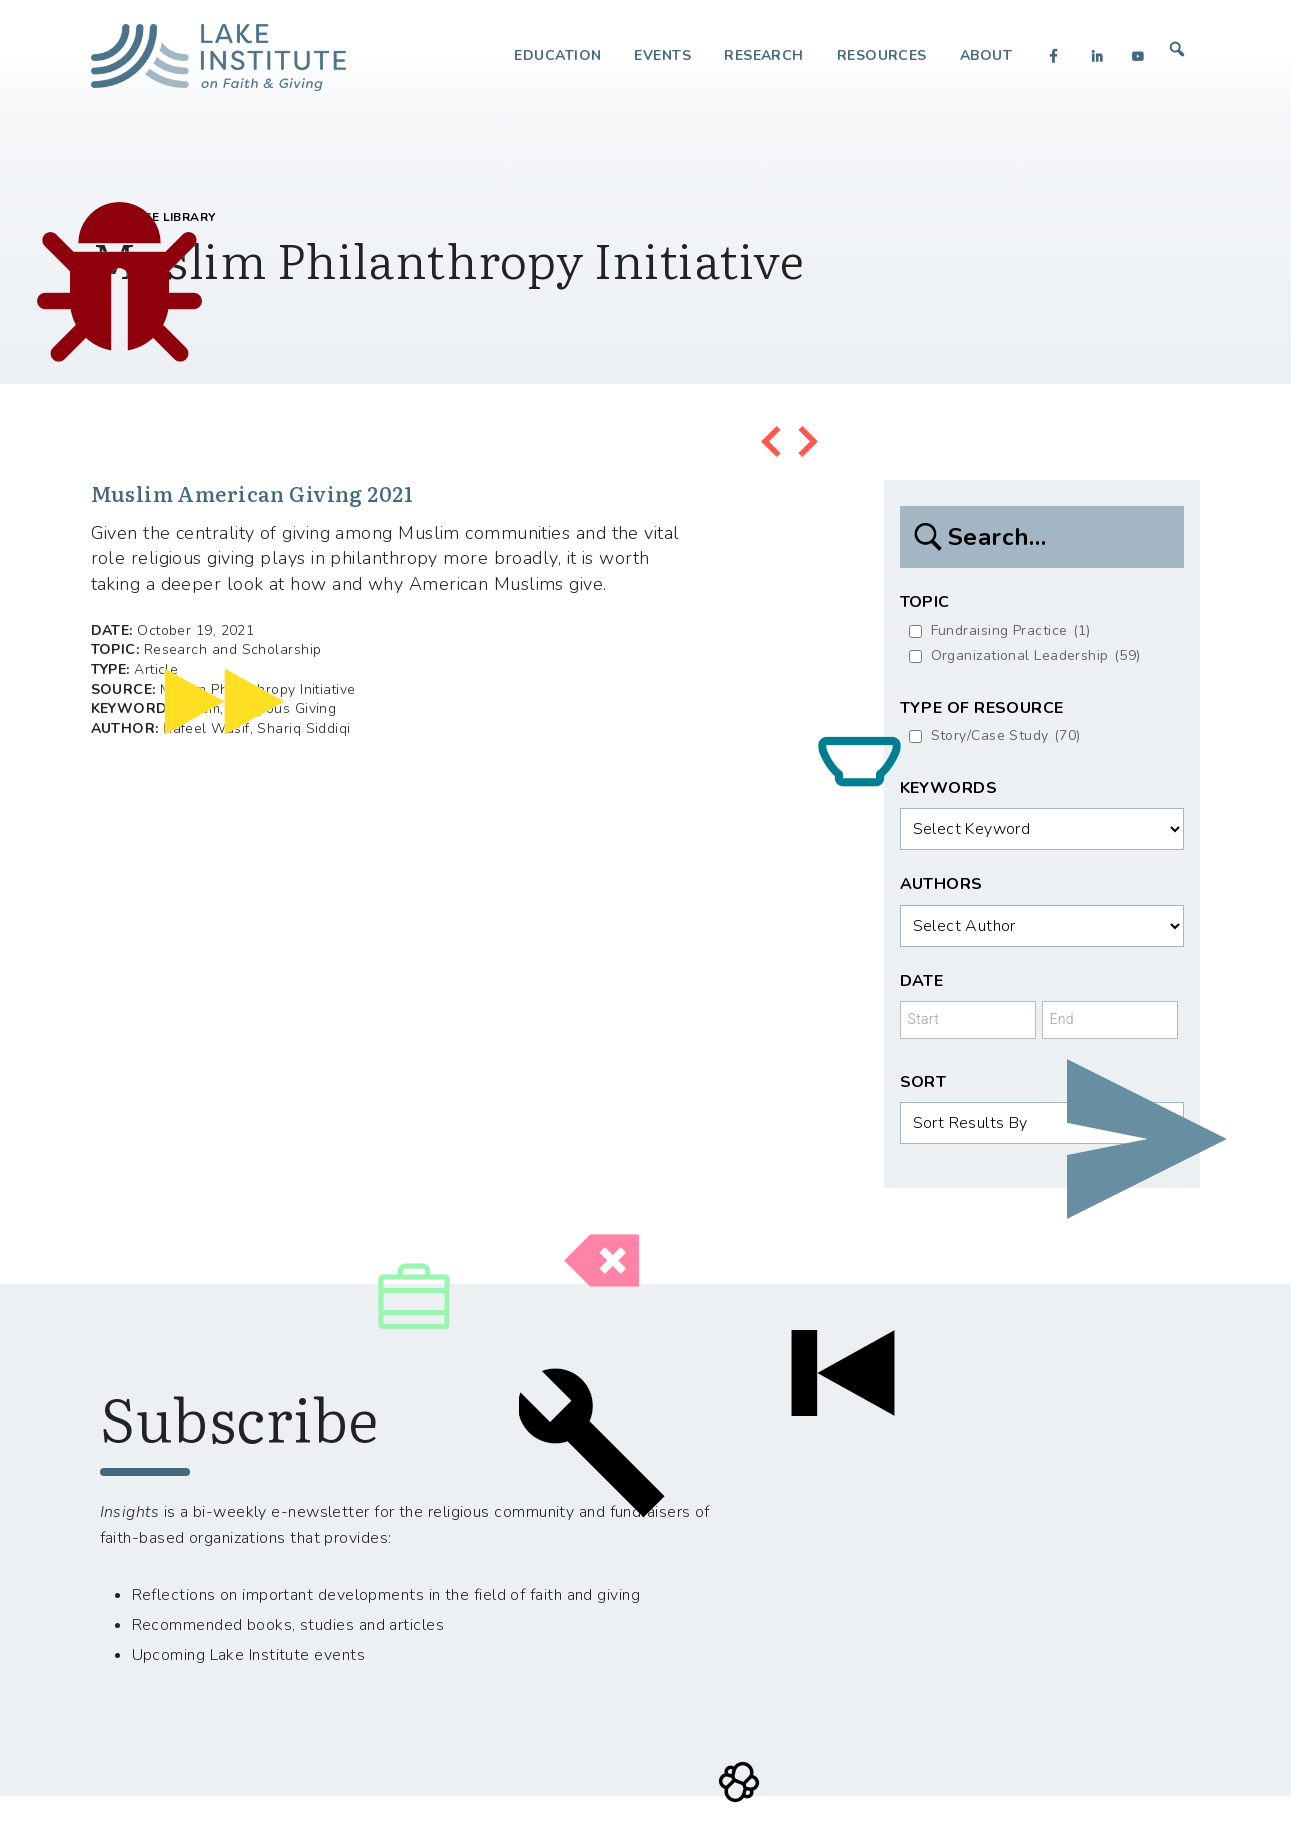 This screenshot has height=1844, width=1291. I want to click on access work or business documents, so click(414, 1299).